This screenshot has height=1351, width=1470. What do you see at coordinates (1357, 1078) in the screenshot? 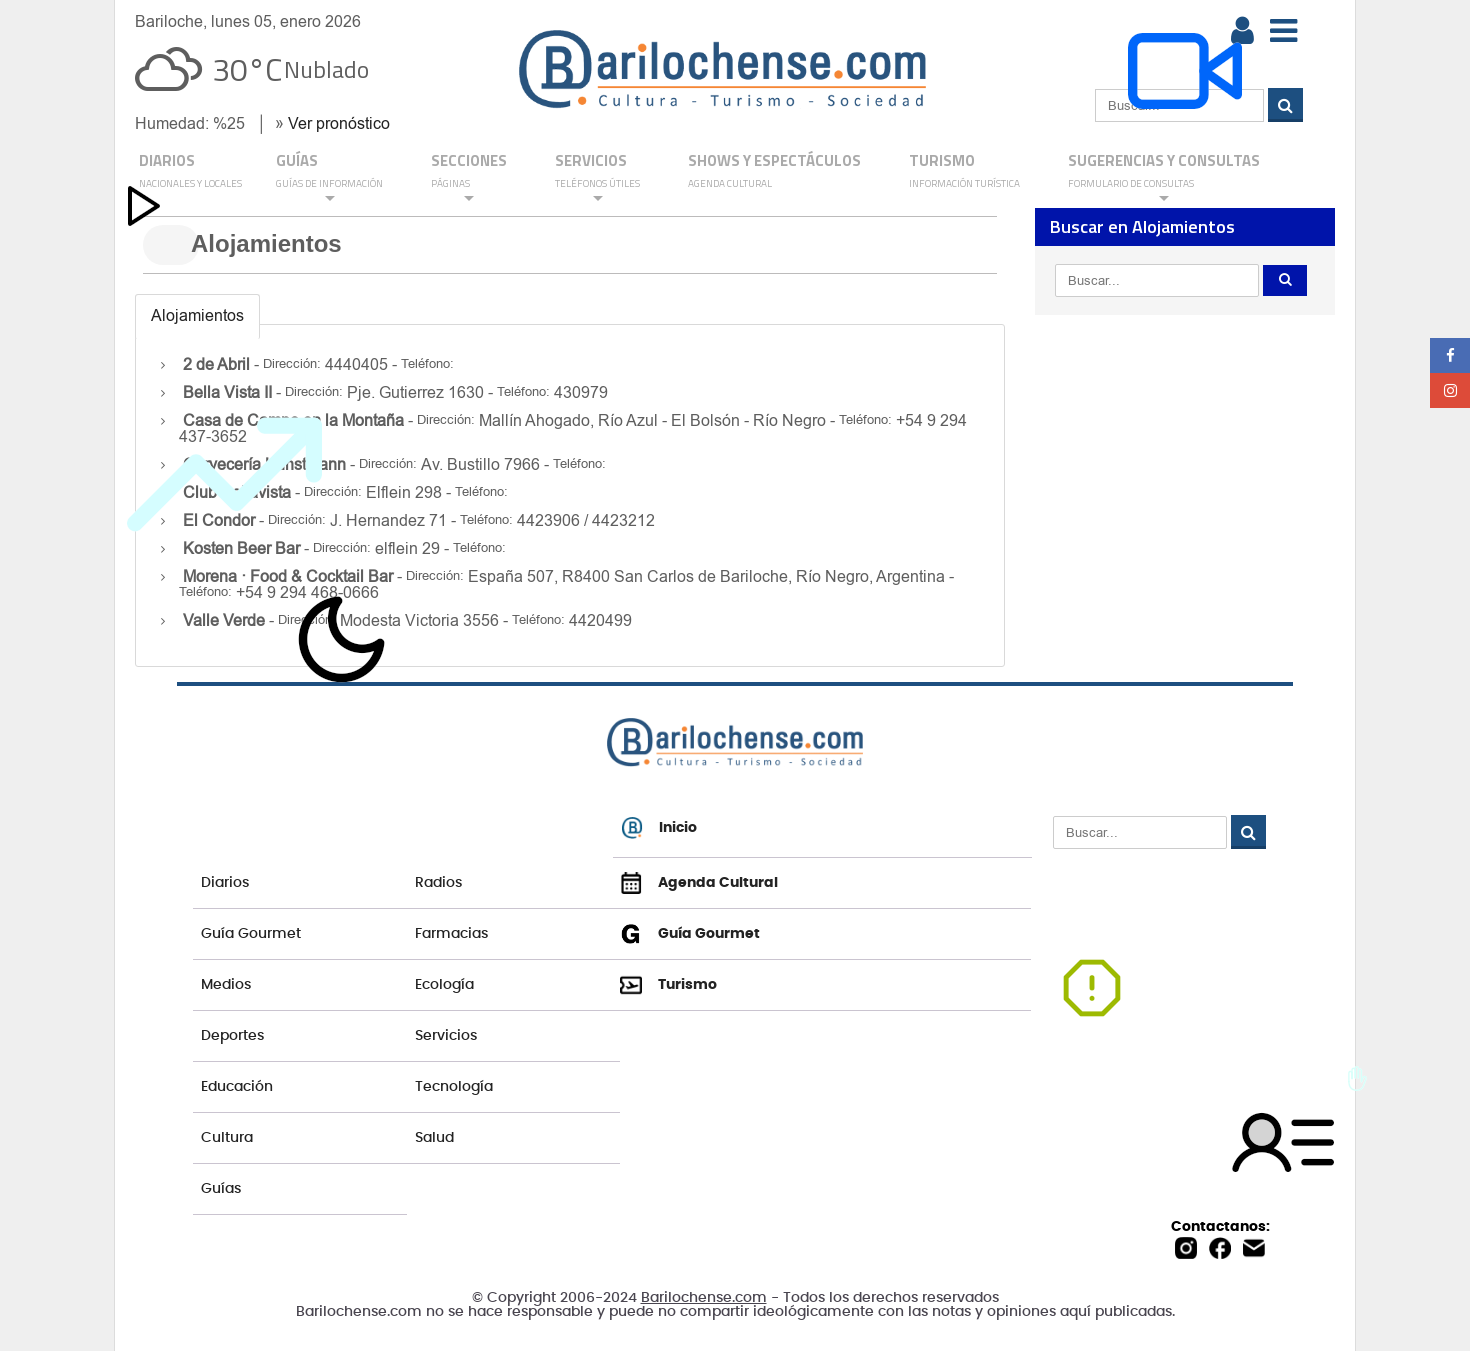
I see `stop or halt an action` at bounding box center [1357, 1078].